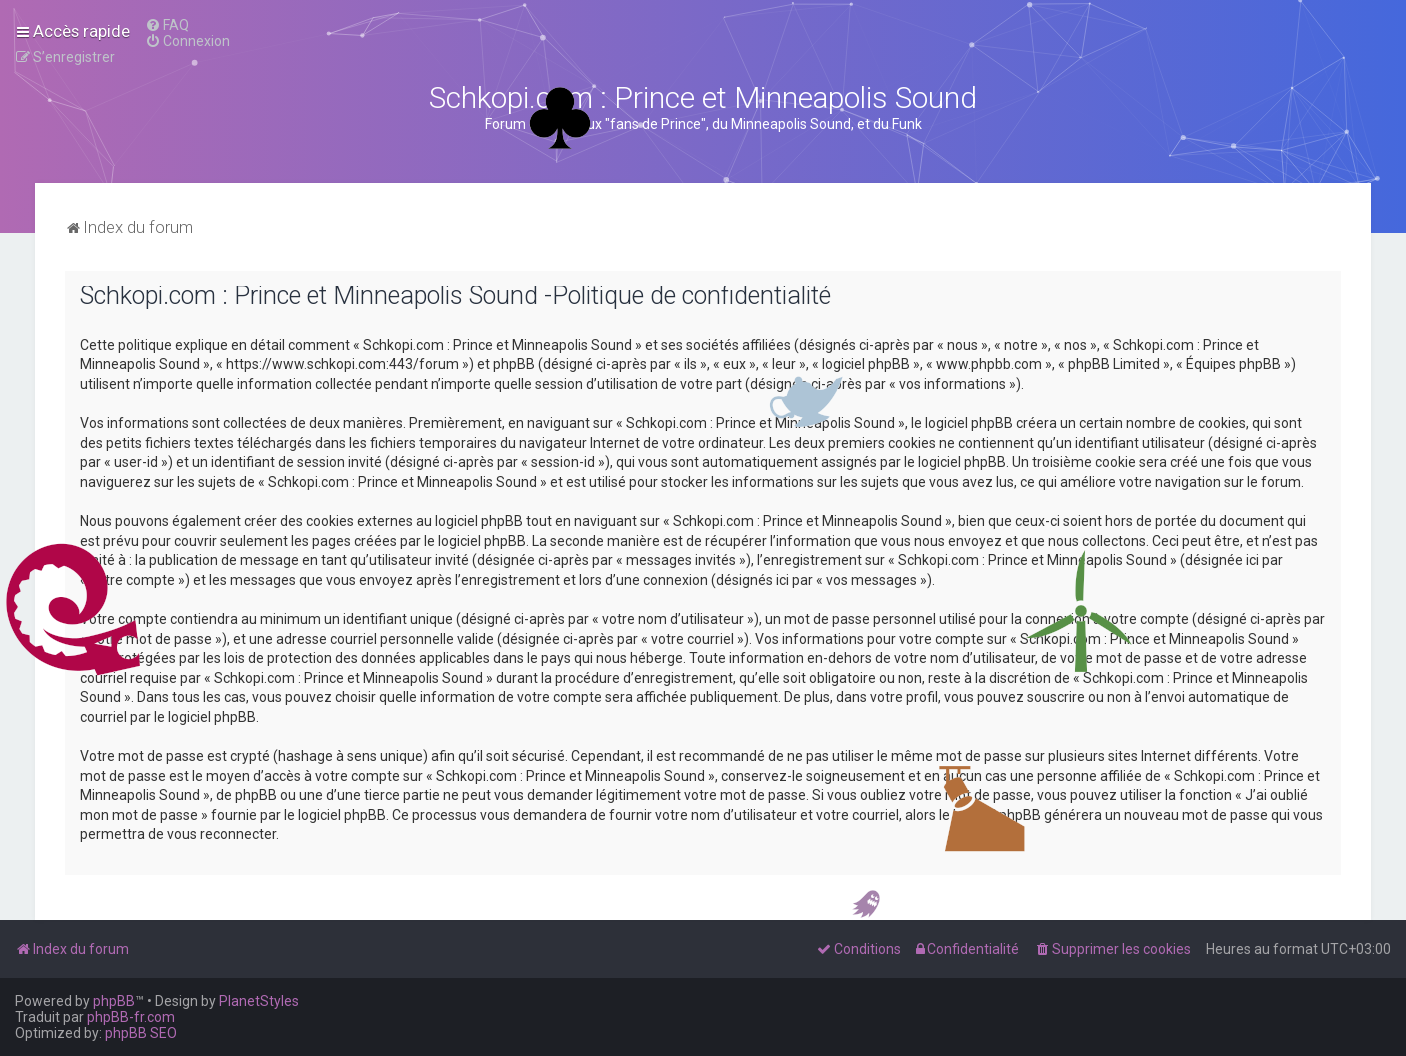  I want to click on adjust stage or spotlight settings, so click(982, 809).